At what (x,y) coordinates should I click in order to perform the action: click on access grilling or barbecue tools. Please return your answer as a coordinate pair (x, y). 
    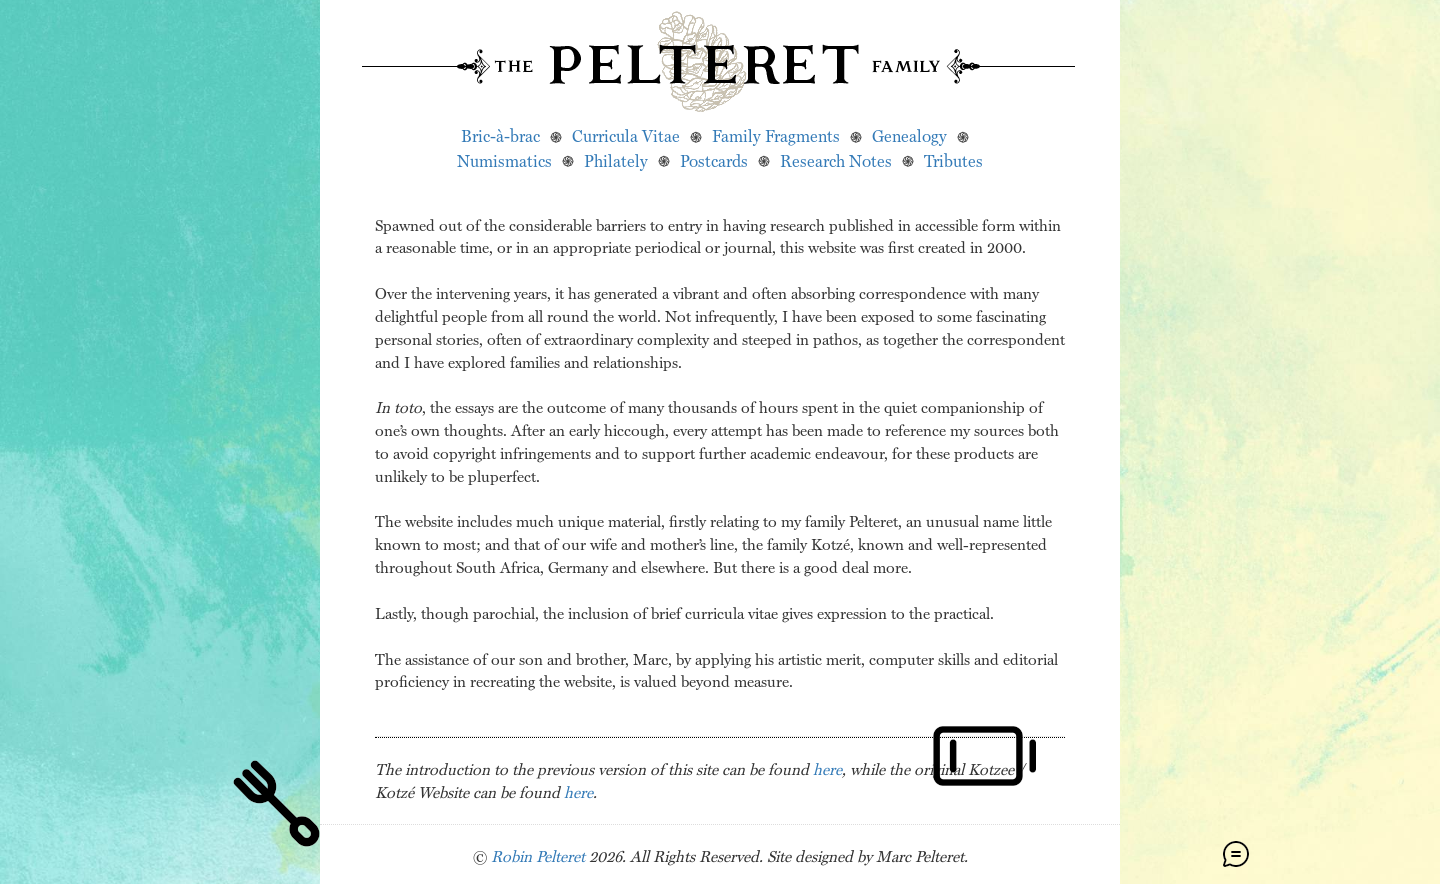
    Looking at the image, I should click on (276, 803).